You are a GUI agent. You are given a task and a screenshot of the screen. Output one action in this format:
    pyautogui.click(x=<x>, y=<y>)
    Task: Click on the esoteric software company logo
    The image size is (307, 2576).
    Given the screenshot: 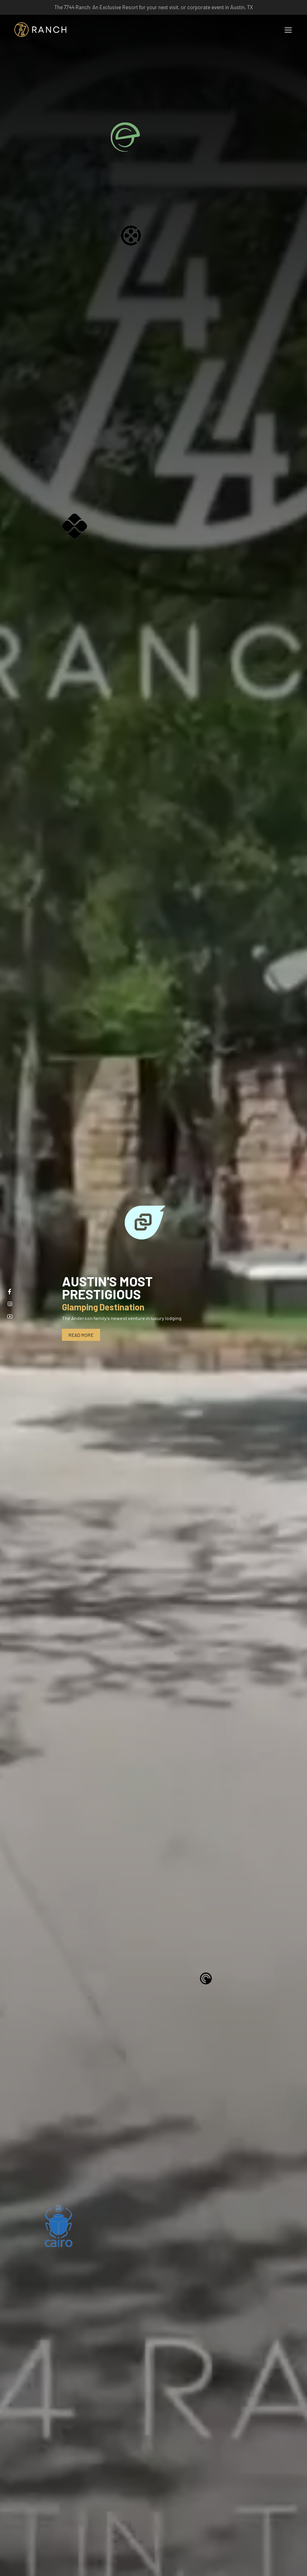 What is the action you would take?
    pyautogui.click(x=125, y=137)
    